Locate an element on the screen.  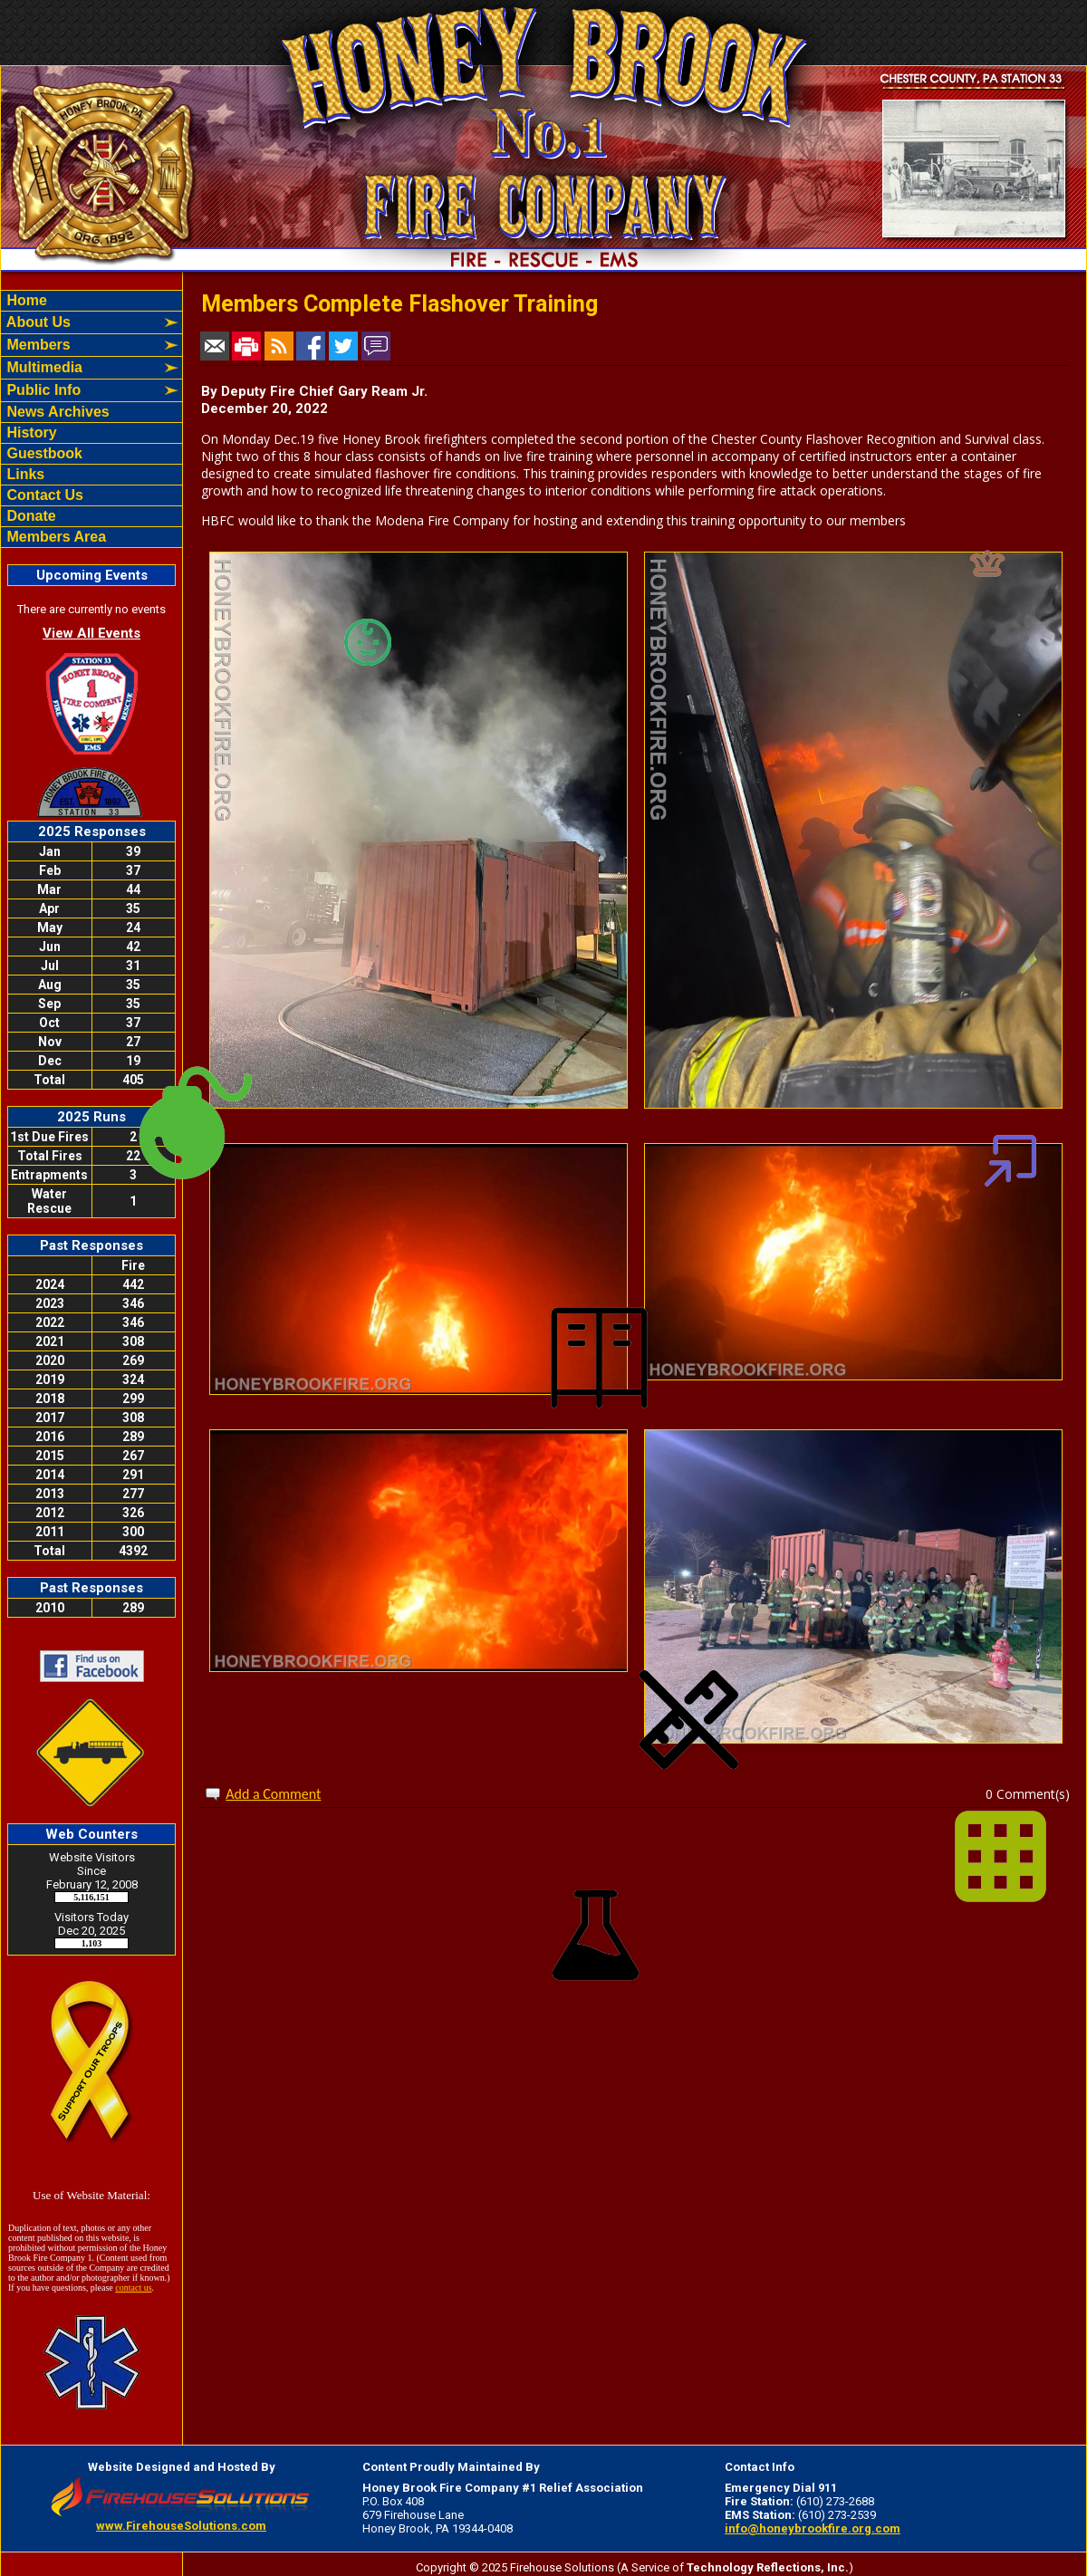
access storage lockers is located at coordinates (599, 1355).